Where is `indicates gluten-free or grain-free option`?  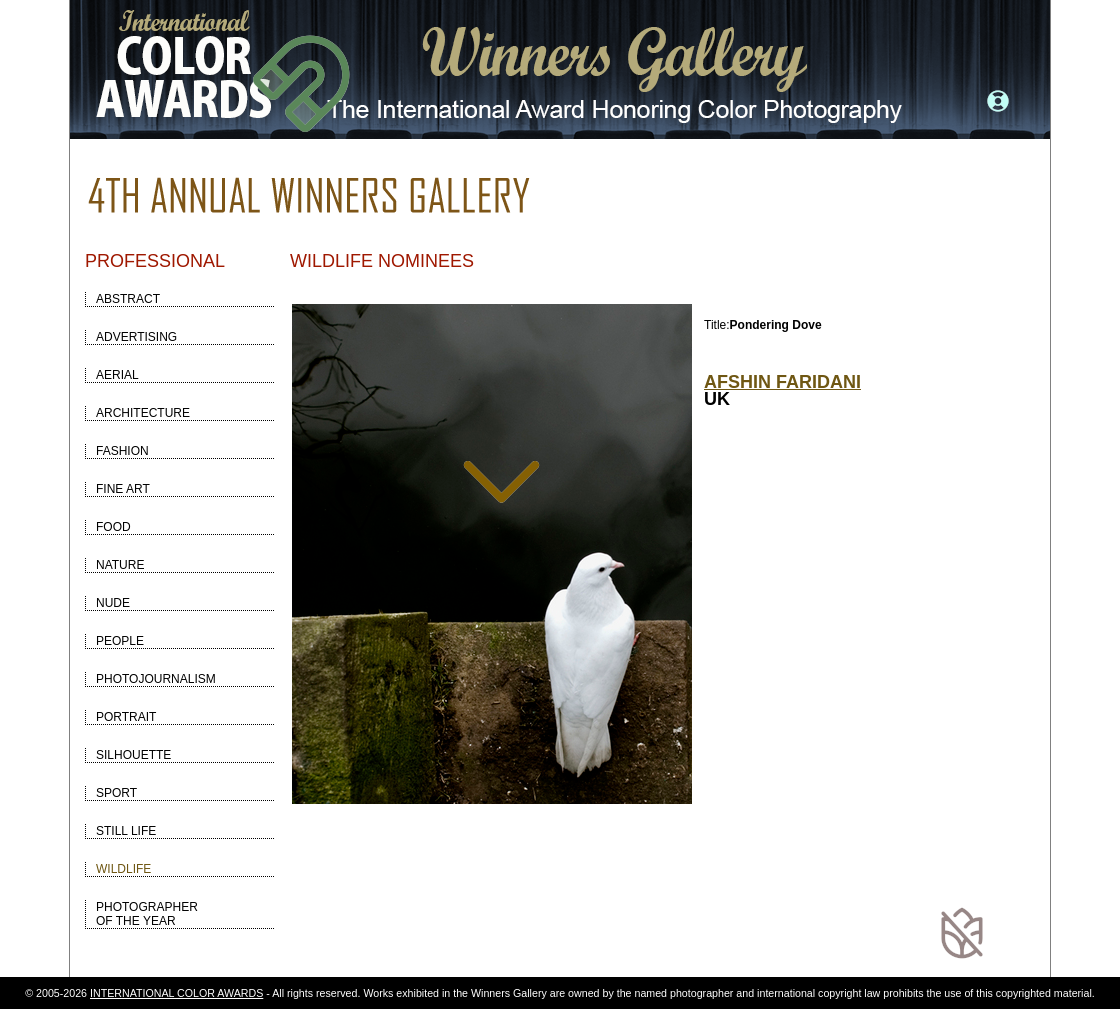
indicates gluten-free or grain-free option is located at coordinates (962, 934).